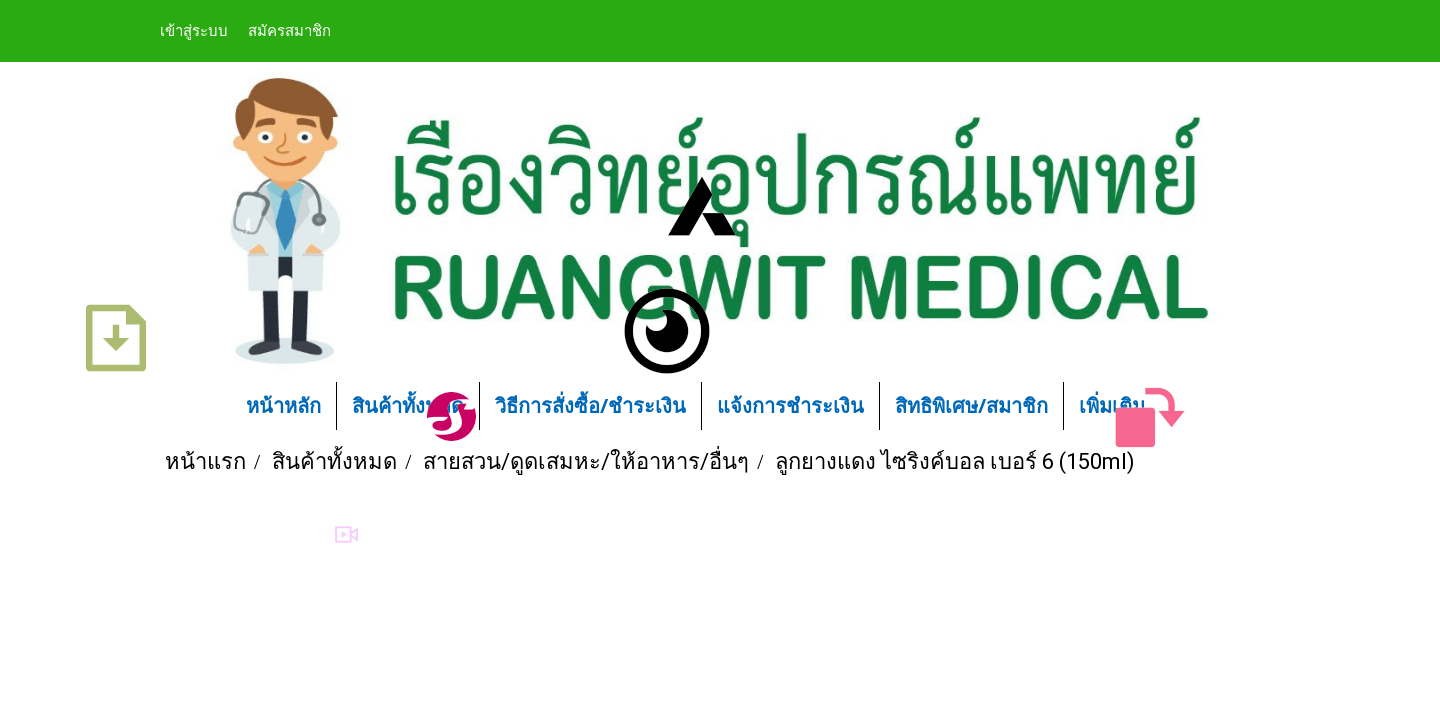  Describe the element at coordinates (667, 331) in the screenshot. I see `view or preview content` at that location.